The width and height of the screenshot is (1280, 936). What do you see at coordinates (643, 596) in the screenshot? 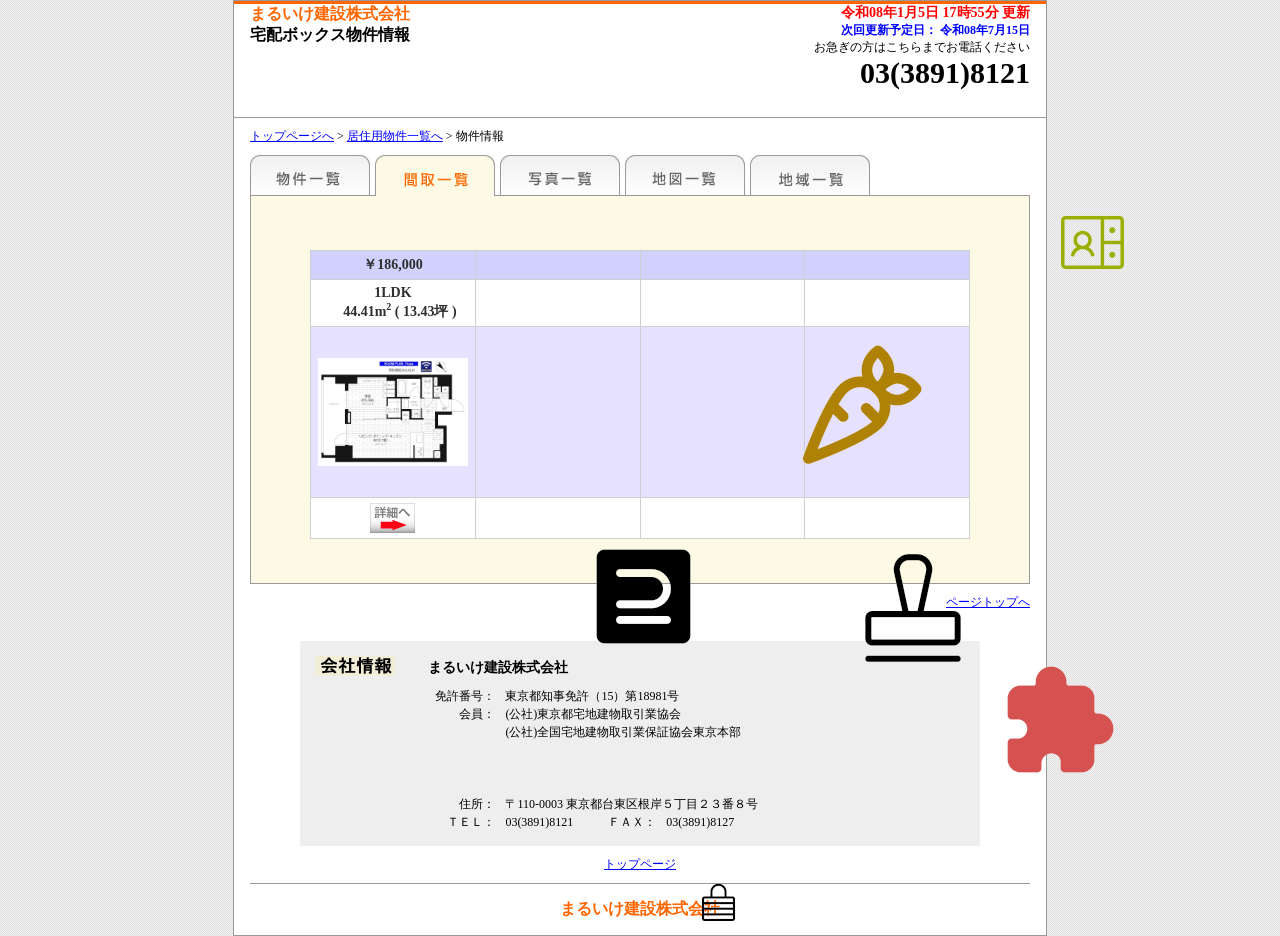
I see `indicates a superset relationship in mathematical notation` at bounding box center [643, 596].